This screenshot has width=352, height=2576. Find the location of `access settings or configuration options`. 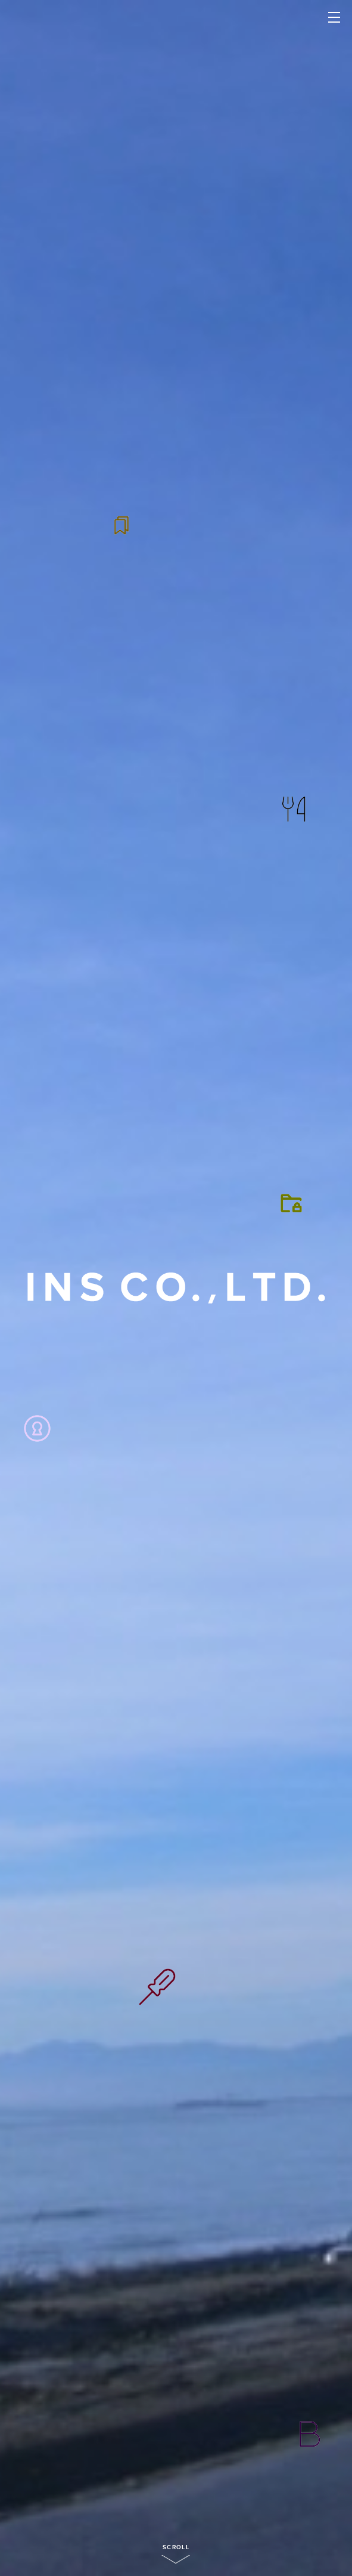

access settings or configuration options is located at coordinates (157, 1987).